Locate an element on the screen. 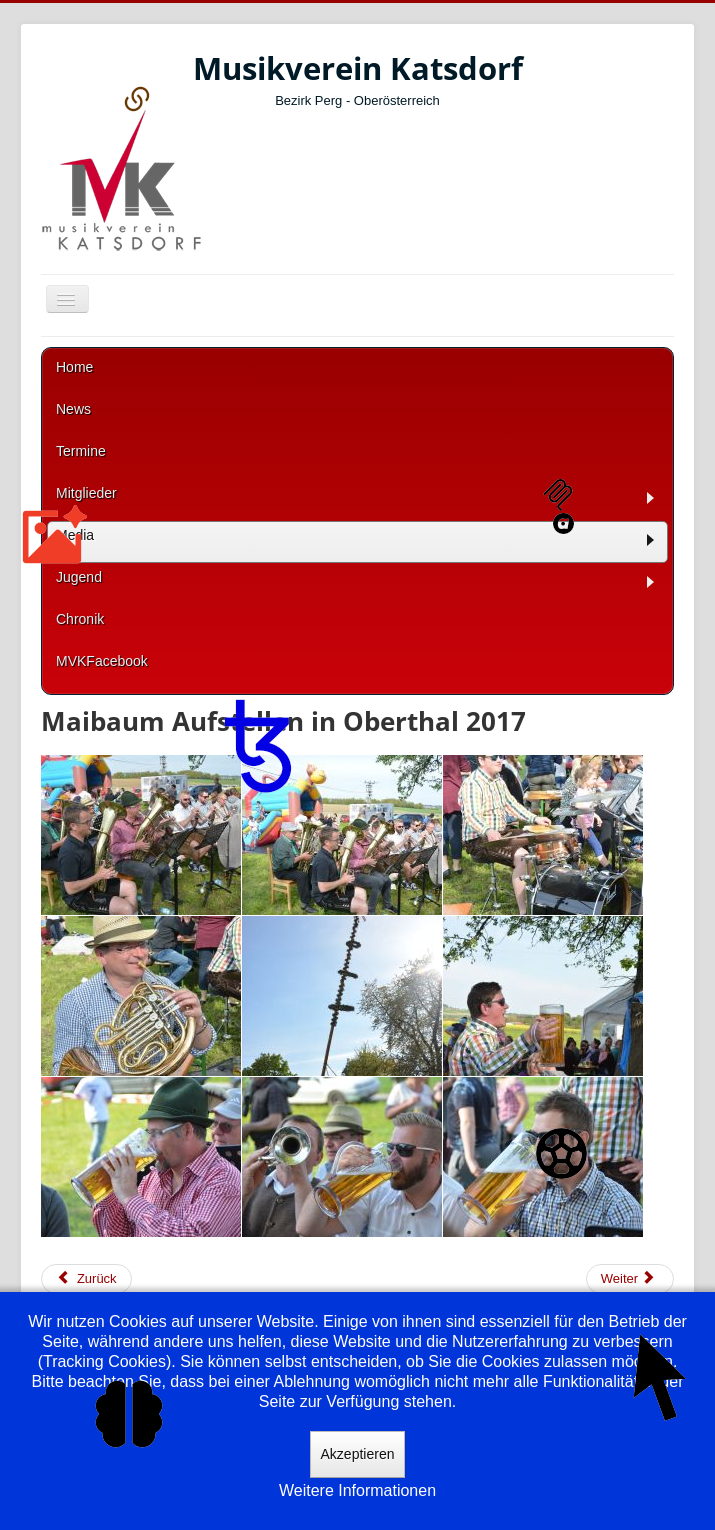 This screenshot has height=1530, width=715. access football or soccer content is located at coordinates (561, 1153).